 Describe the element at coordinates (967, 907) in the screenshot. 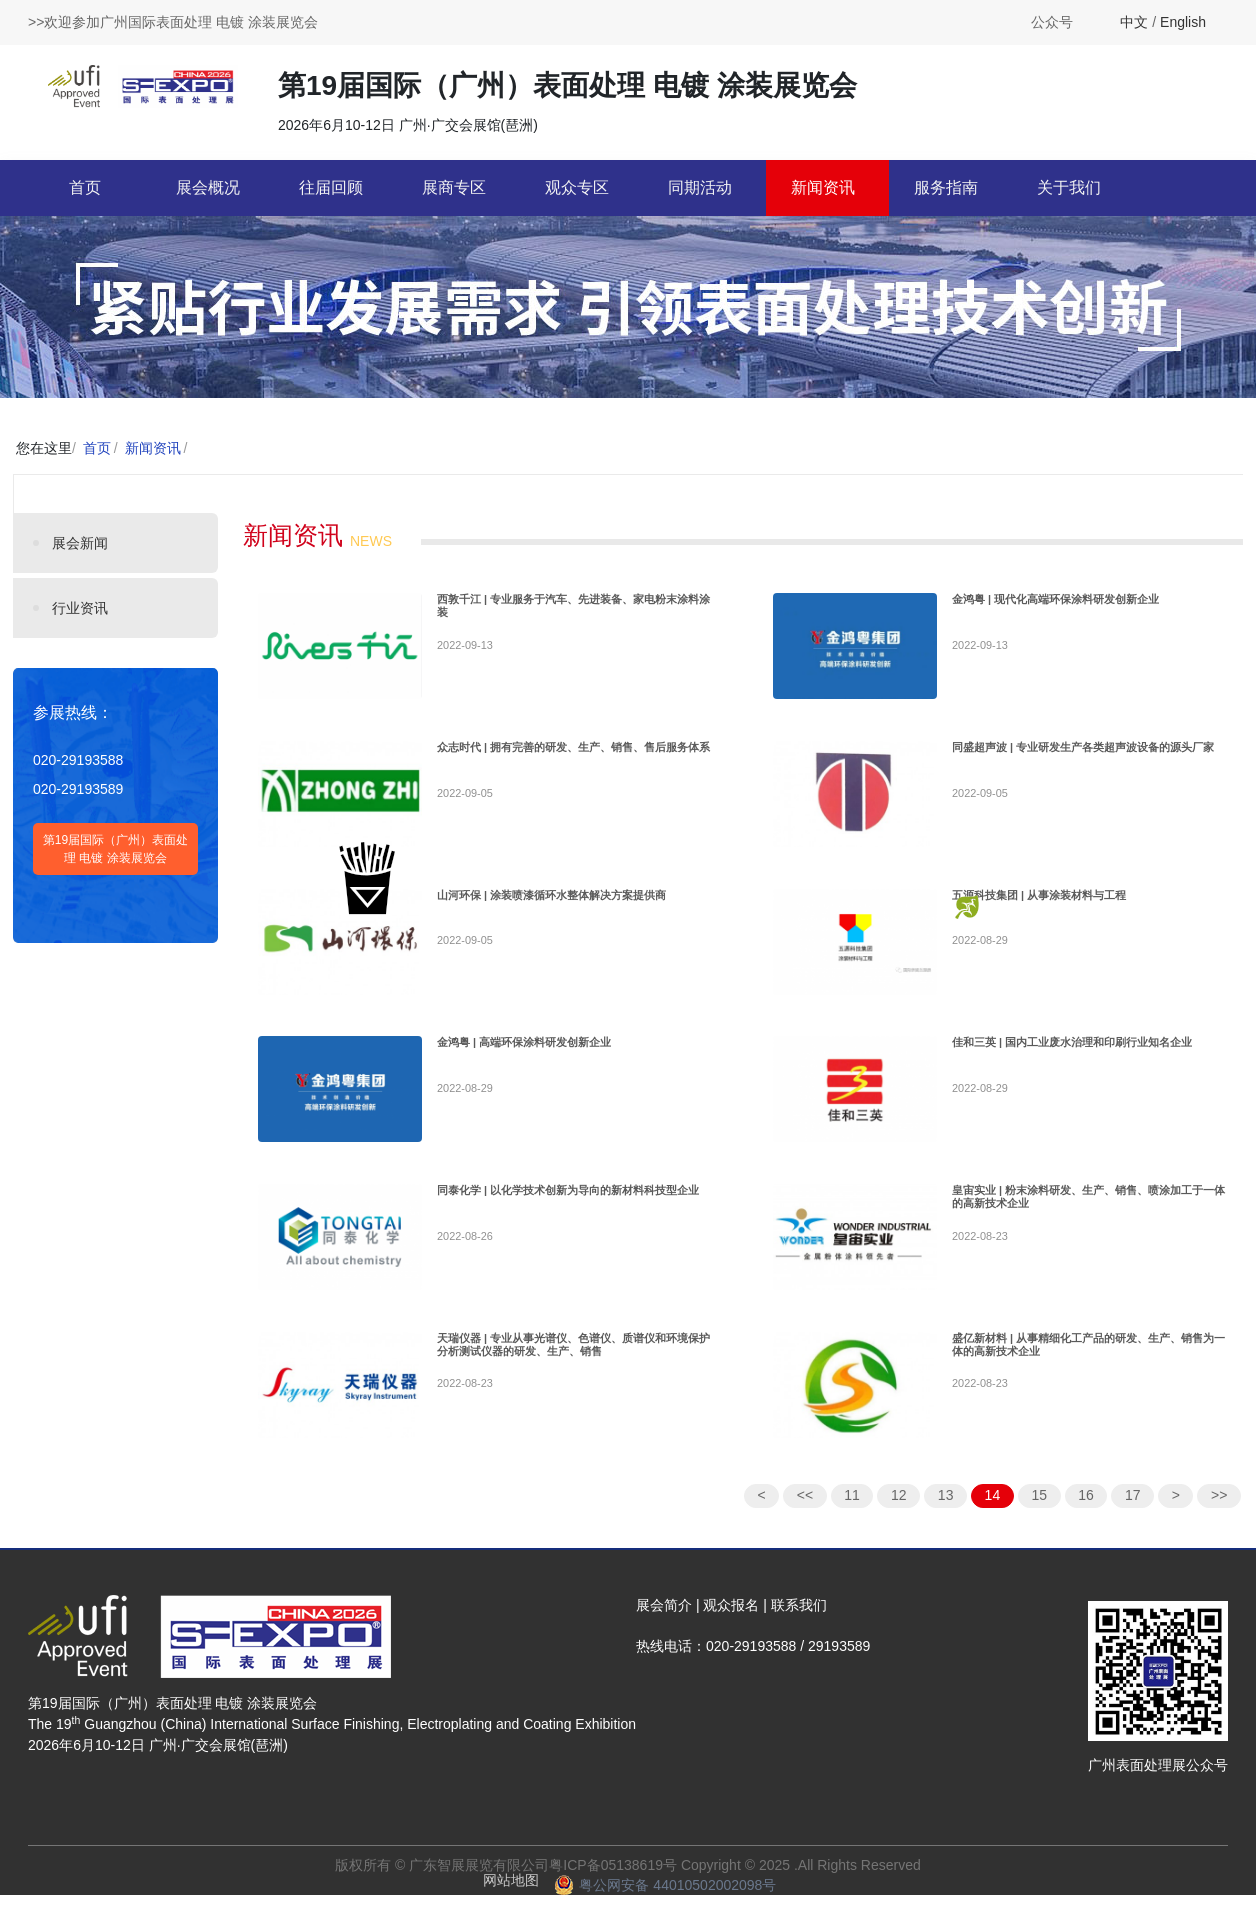

I see `nature or plant category in a game inventory` at that location.